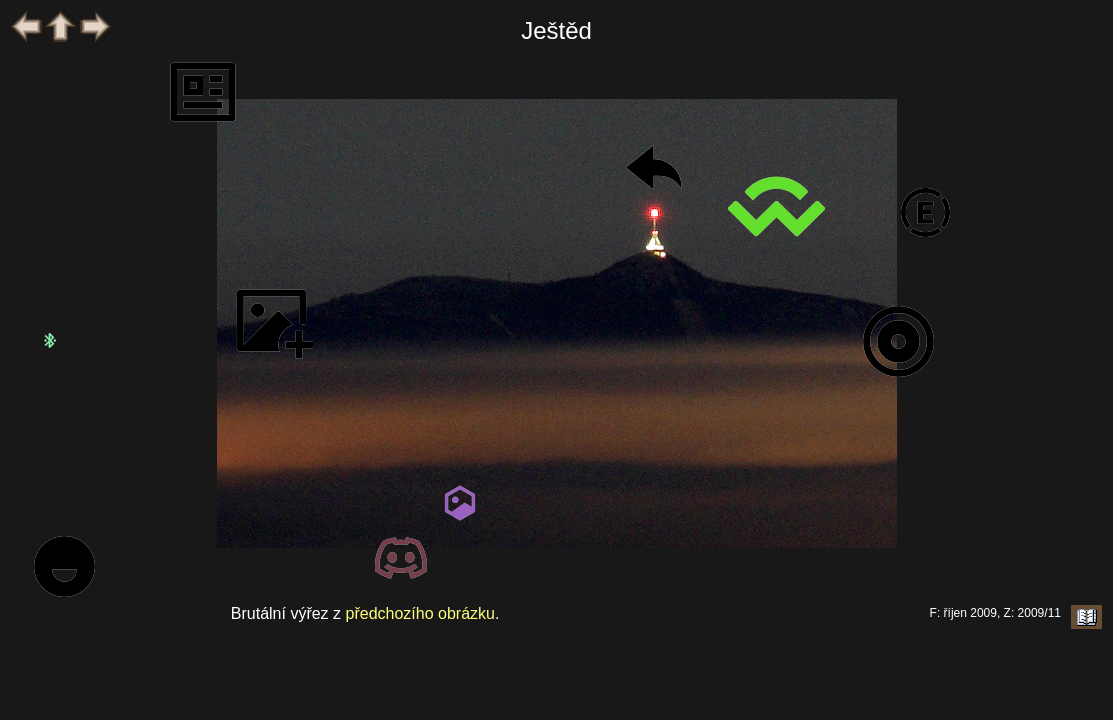 This screenshot has height=720, width=1113. Describe the element at coordinates (925, 212) in the screenshot. I see `open the Expensify app` at that location.